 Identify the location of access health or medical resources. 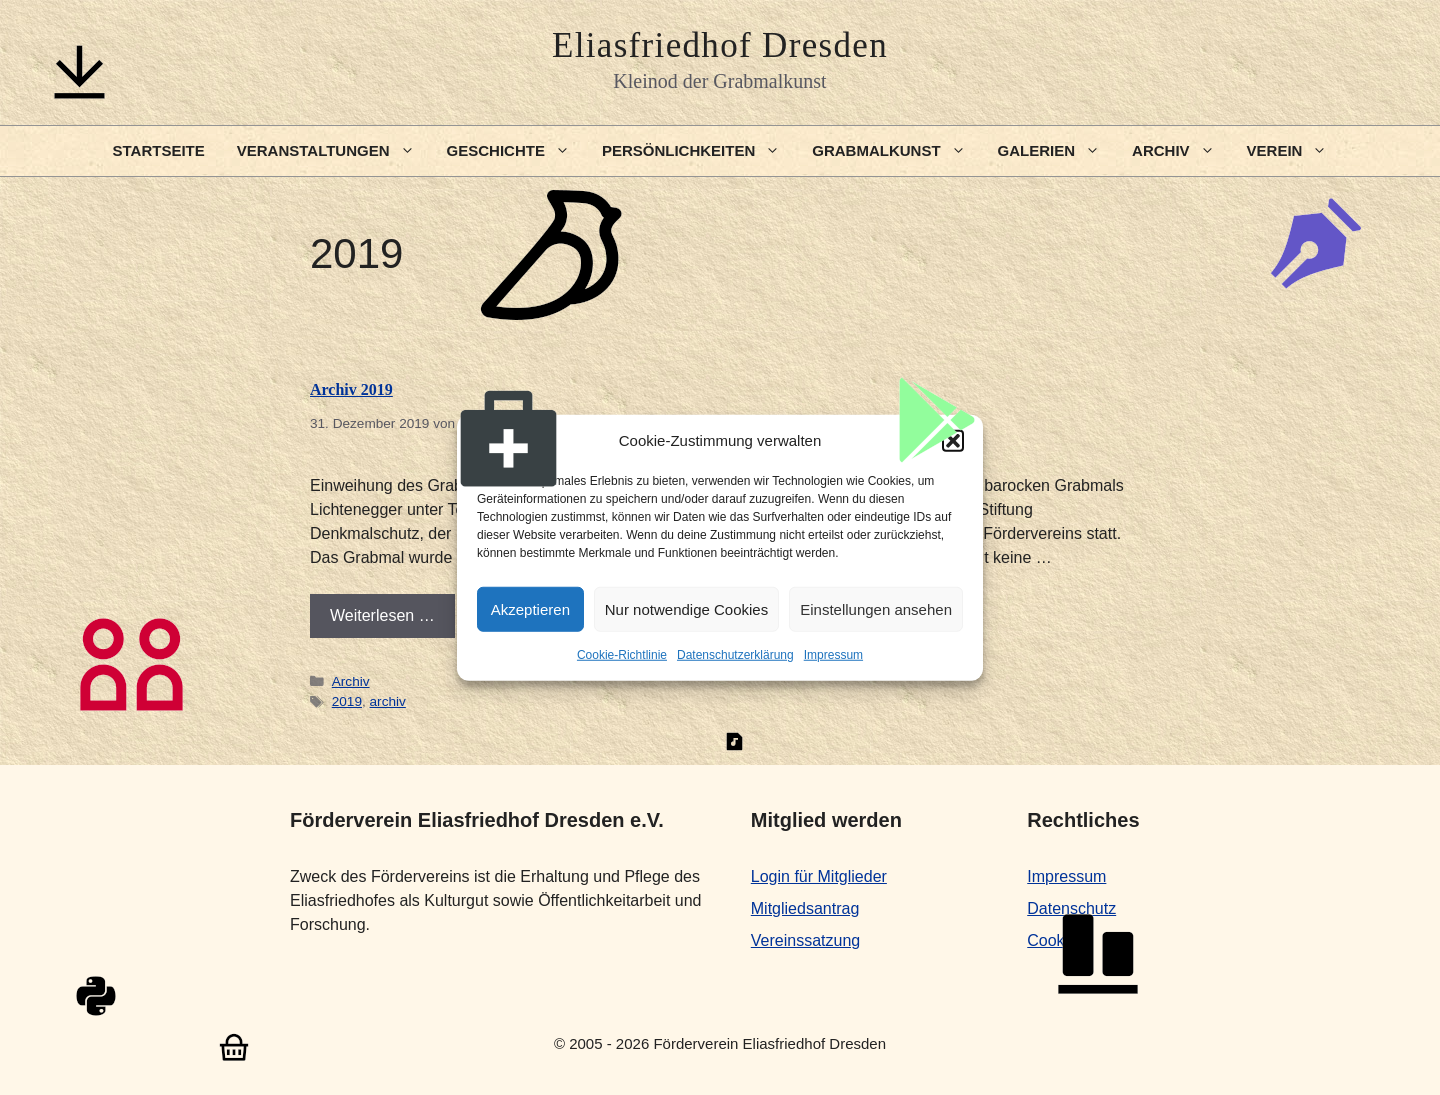
(508, 443).